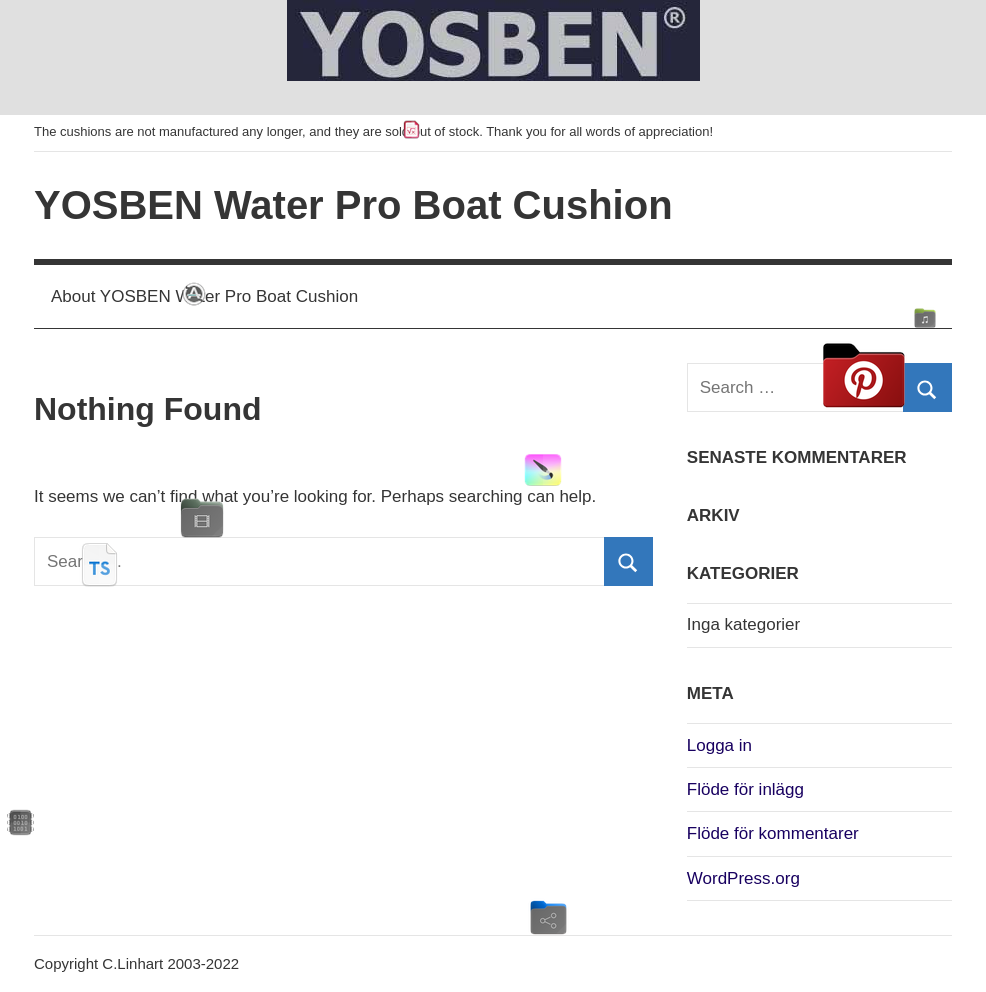  What do you see at coordinates (202, 518) in the screenshot?
I see `open your videos folder` at bounding box center [202, 518].